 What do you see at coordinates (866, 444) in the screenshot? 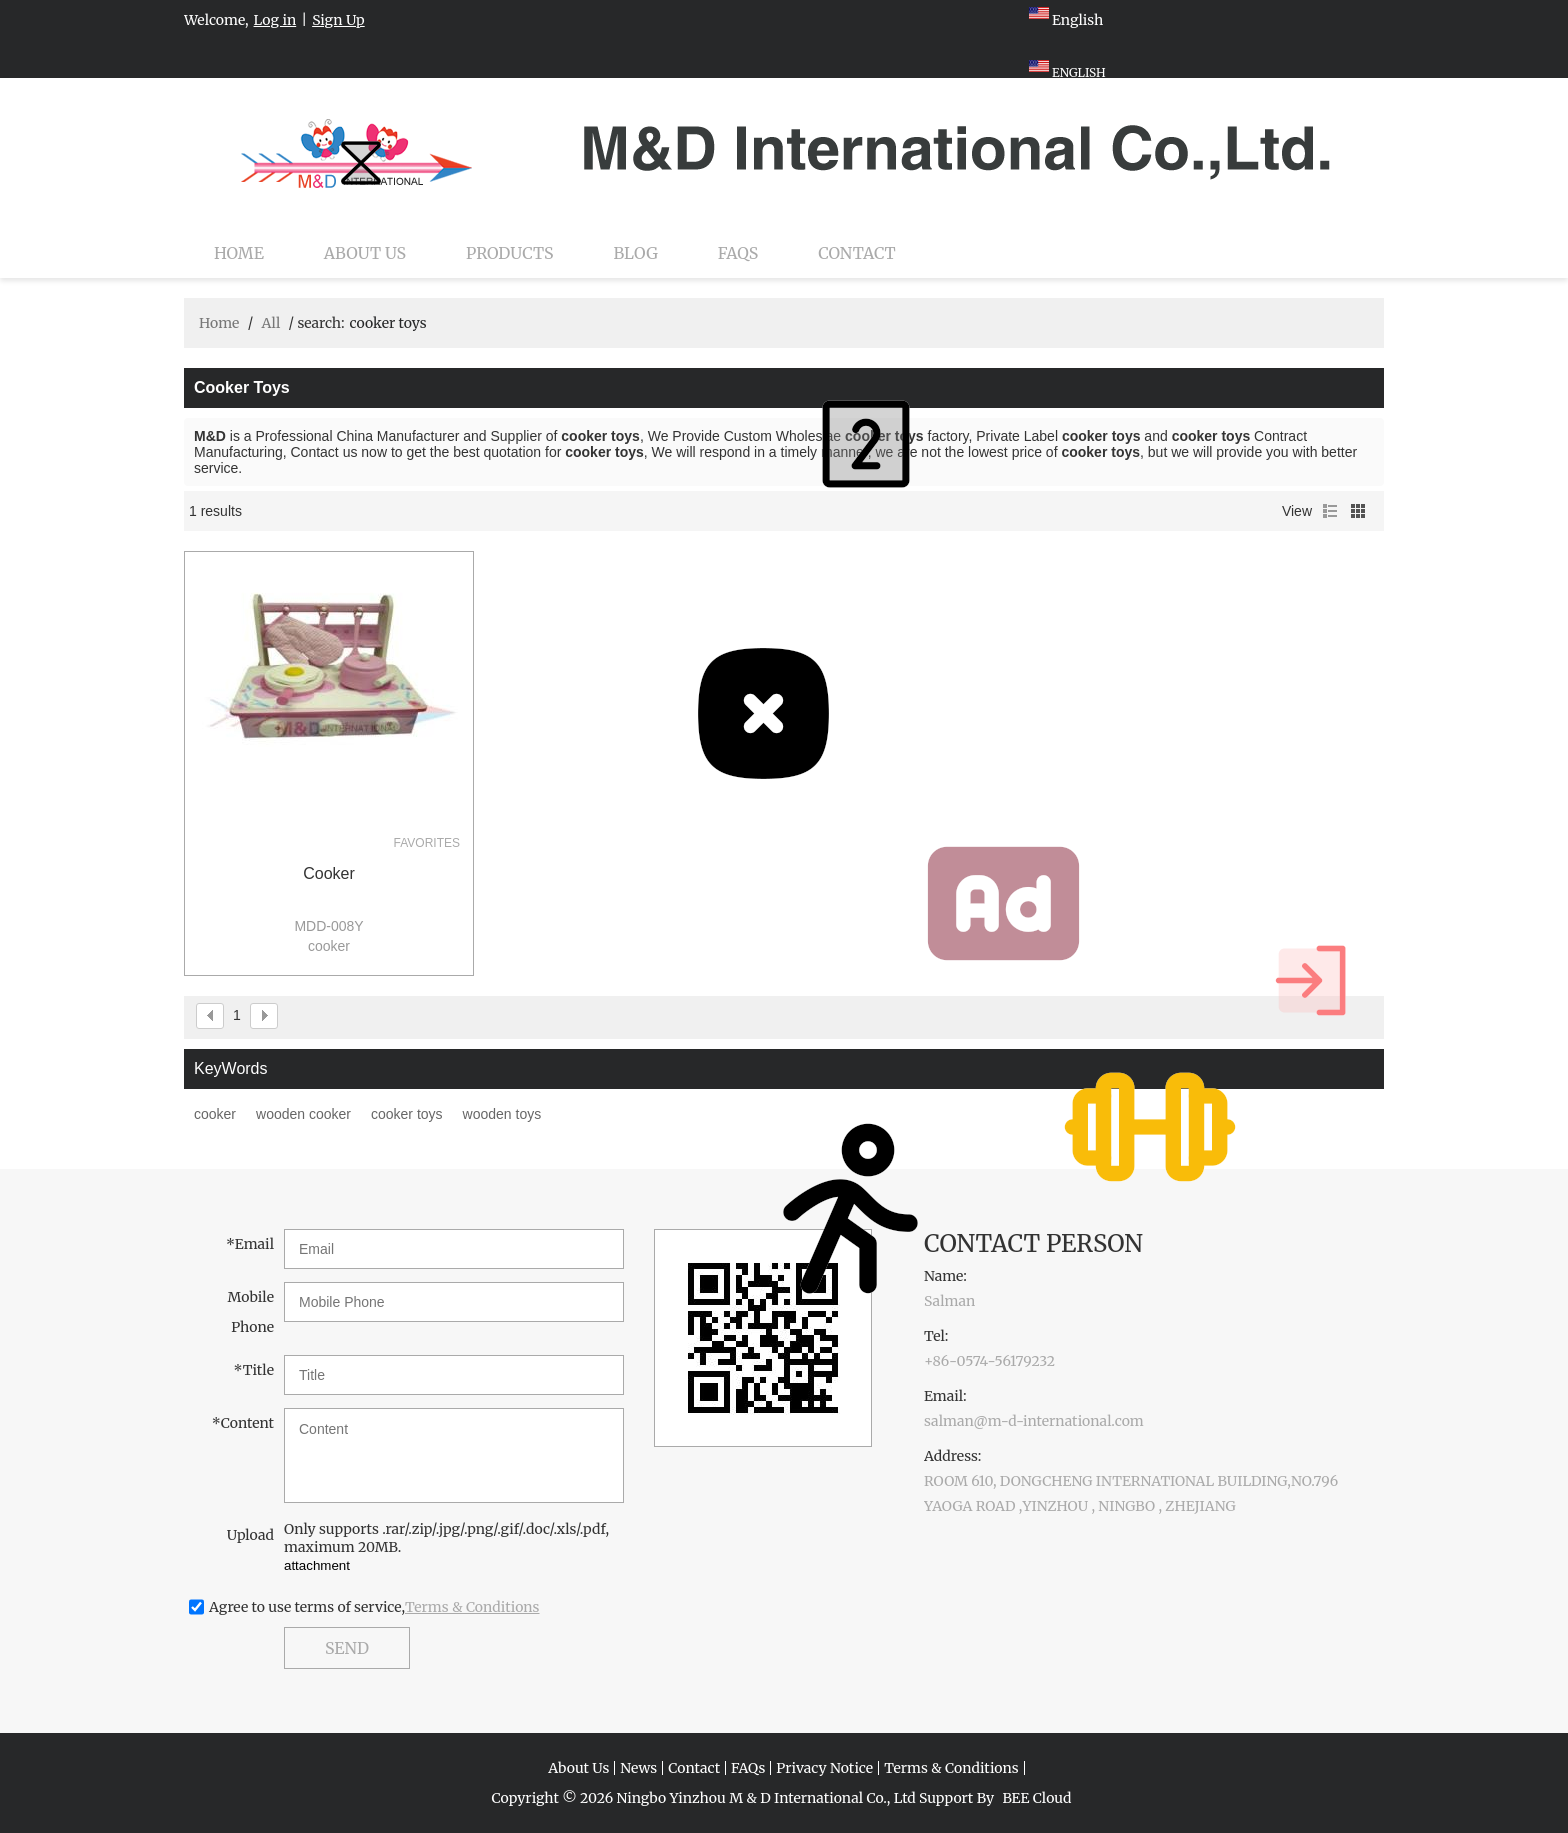
I see `select option number two` at bounding box center [866, 444].